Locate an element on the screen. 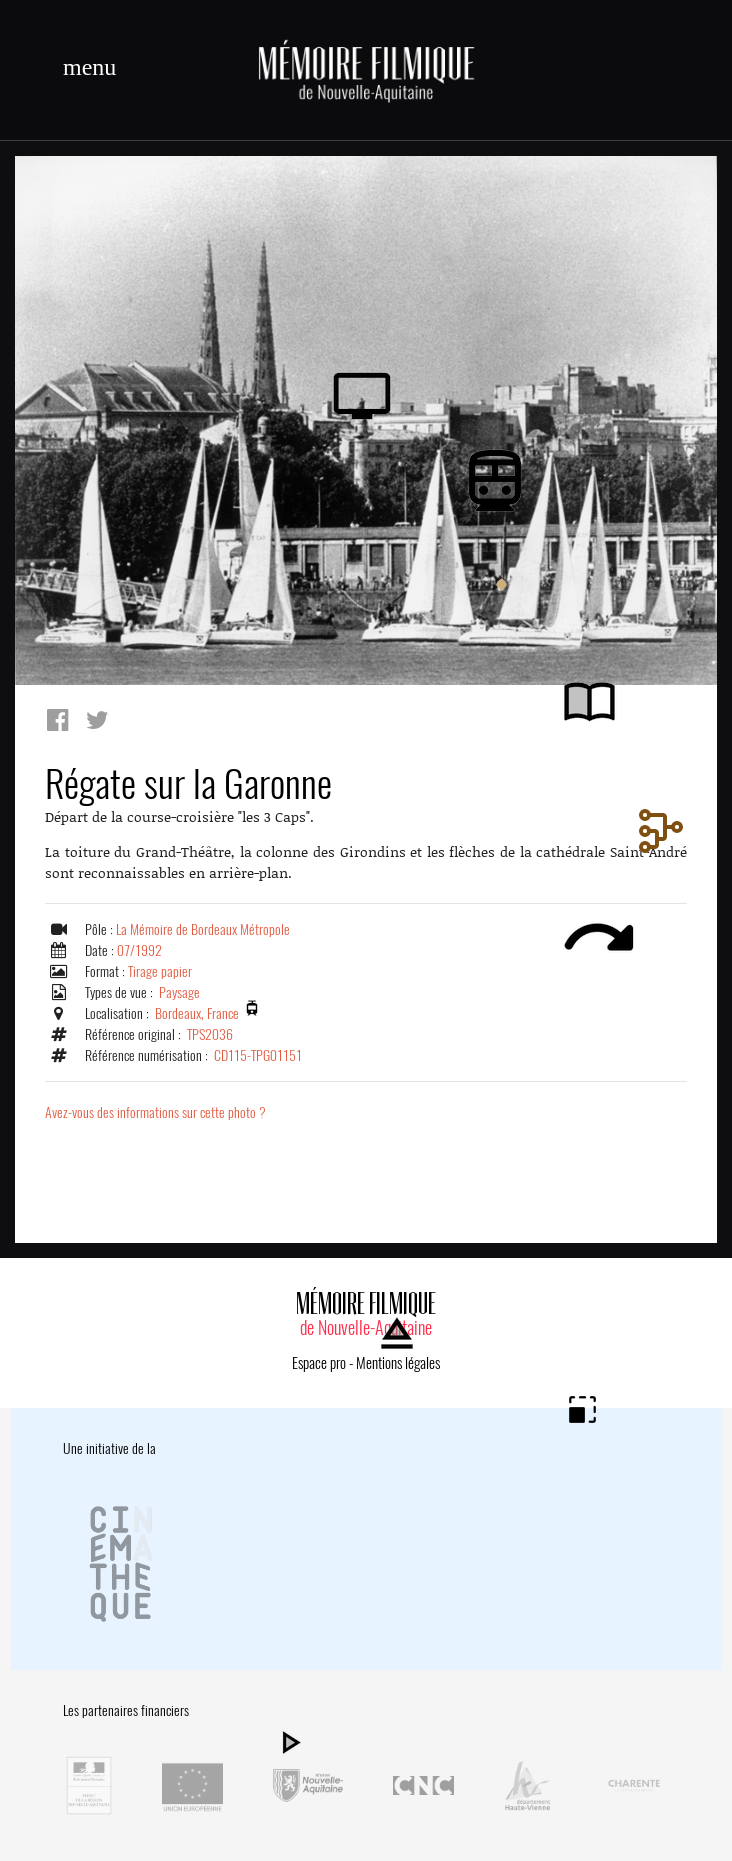  view tram or light rail transit options is located at coordinates (252, 1008).